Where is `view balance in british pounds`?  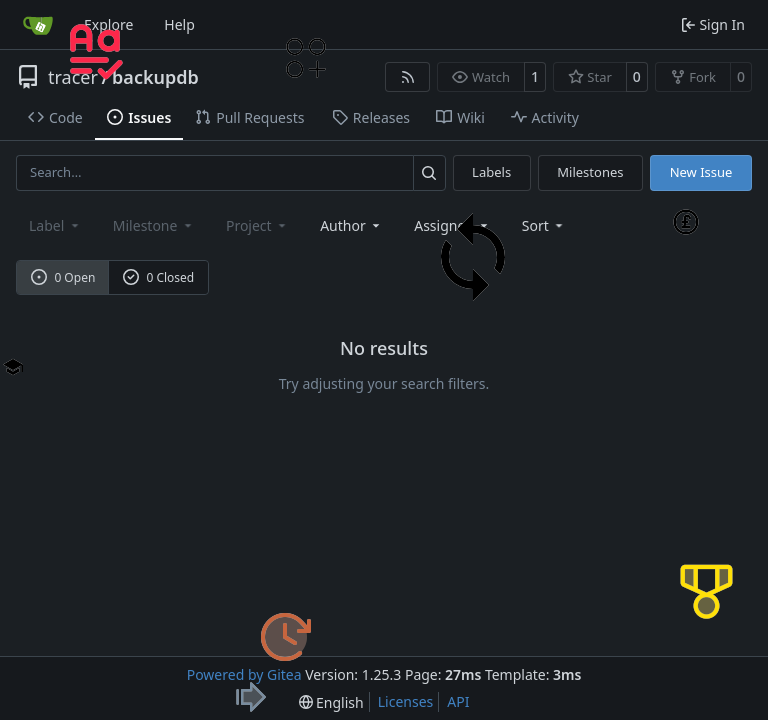
view balance in british pounds is located at coordinates (686, 222).